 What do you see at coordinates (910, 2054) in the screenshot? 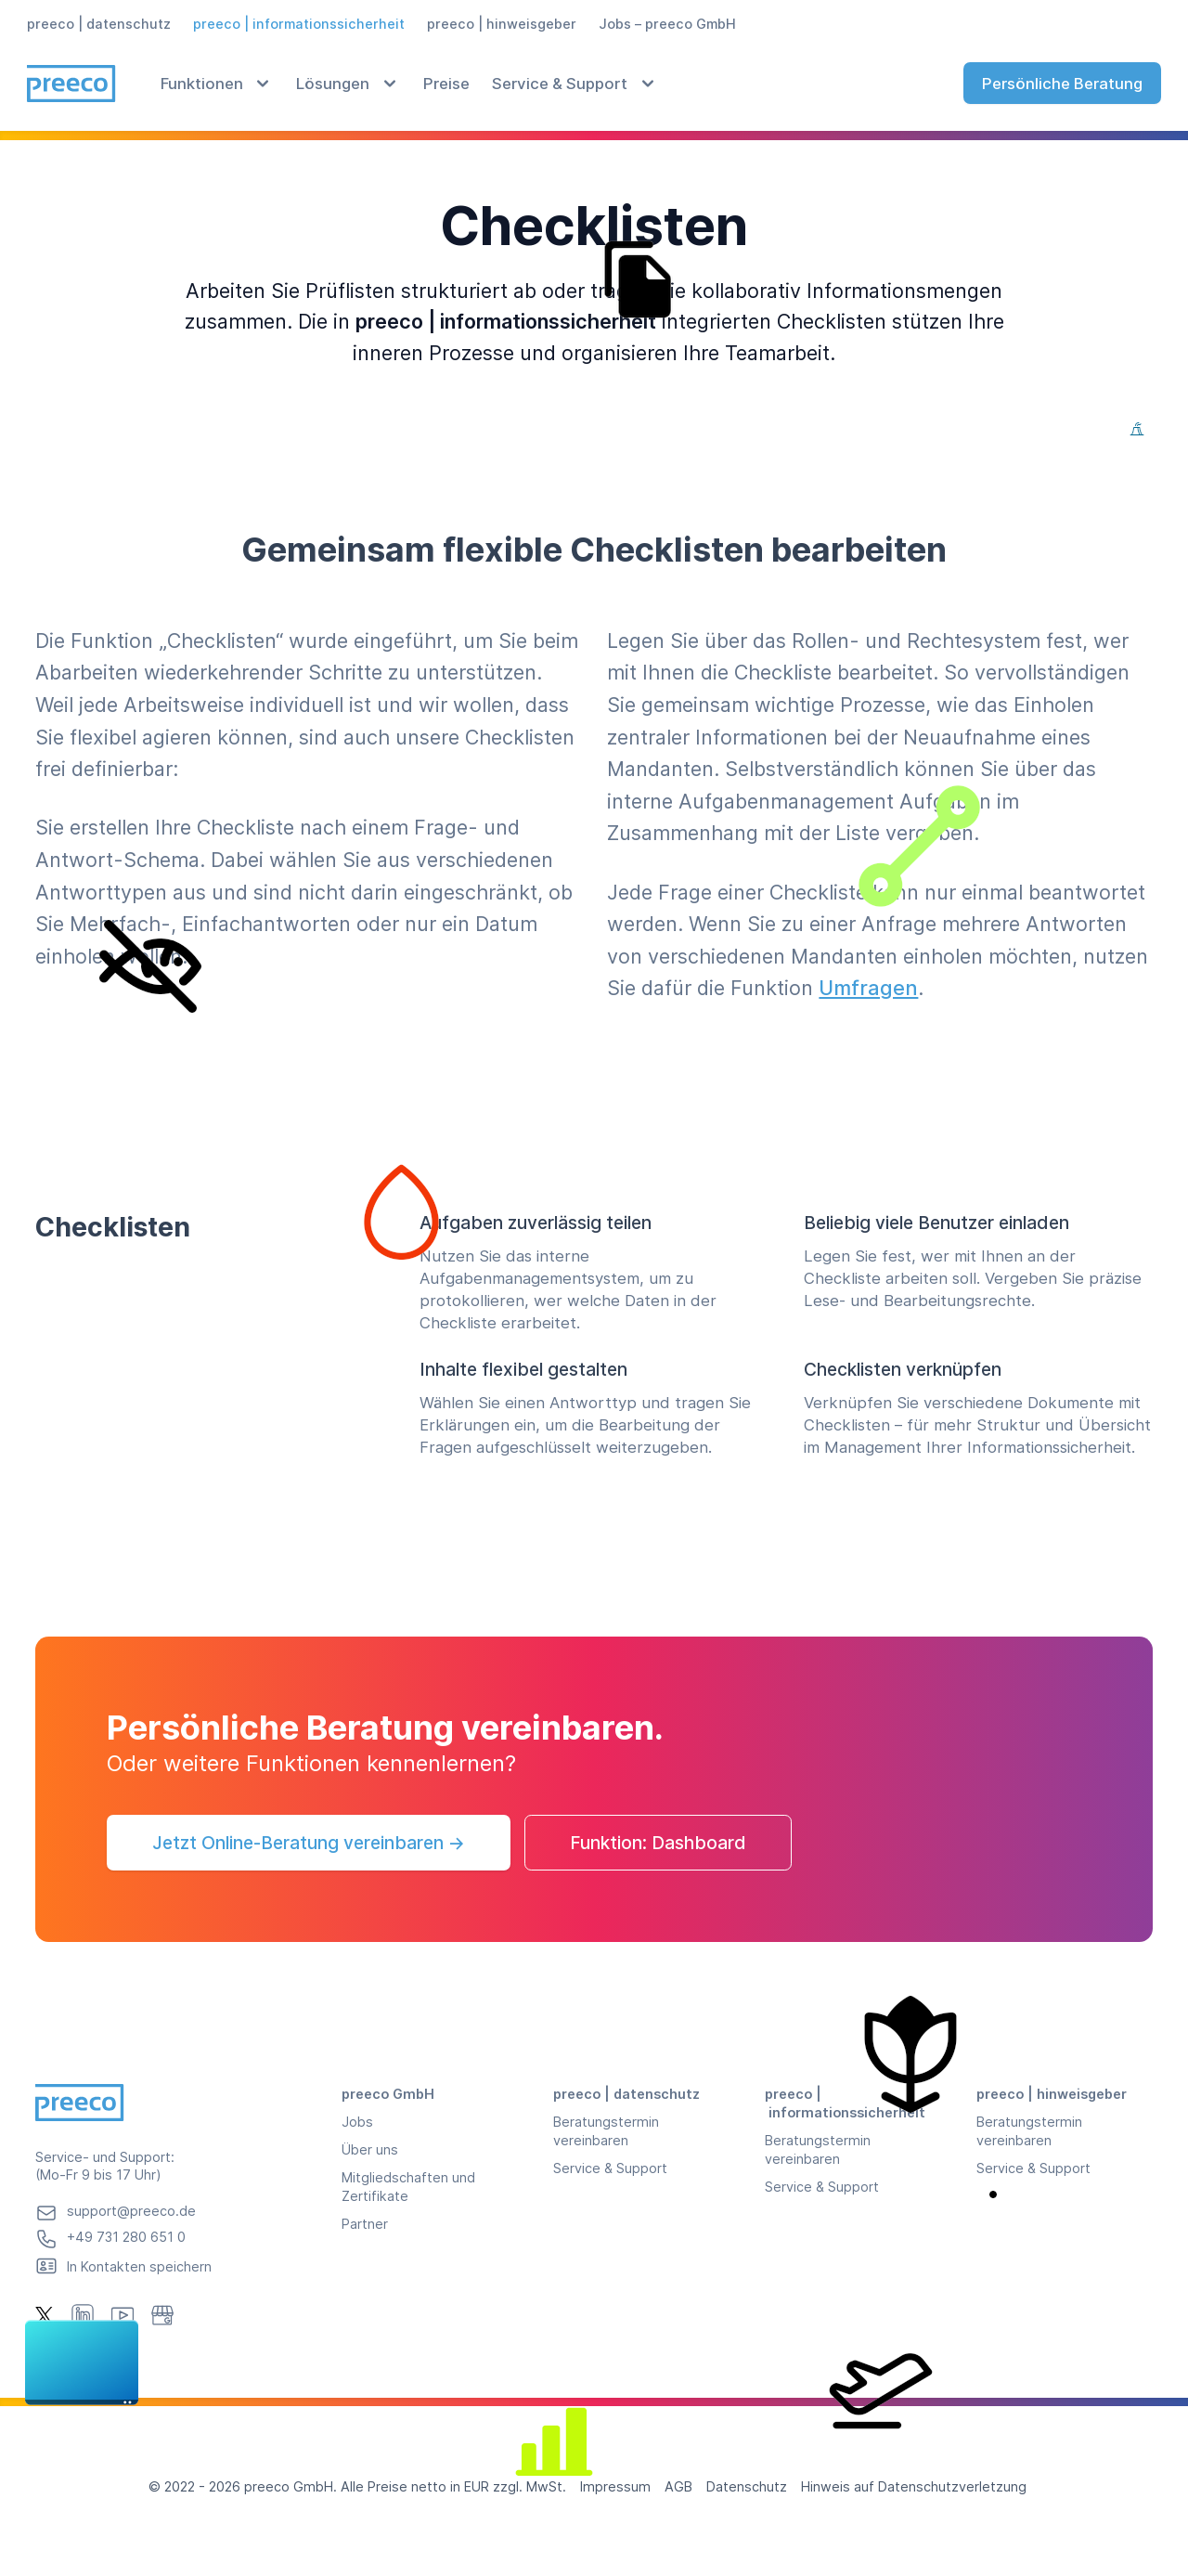
I see `access garden or plant-related features` at bounding box center [910, 2054].